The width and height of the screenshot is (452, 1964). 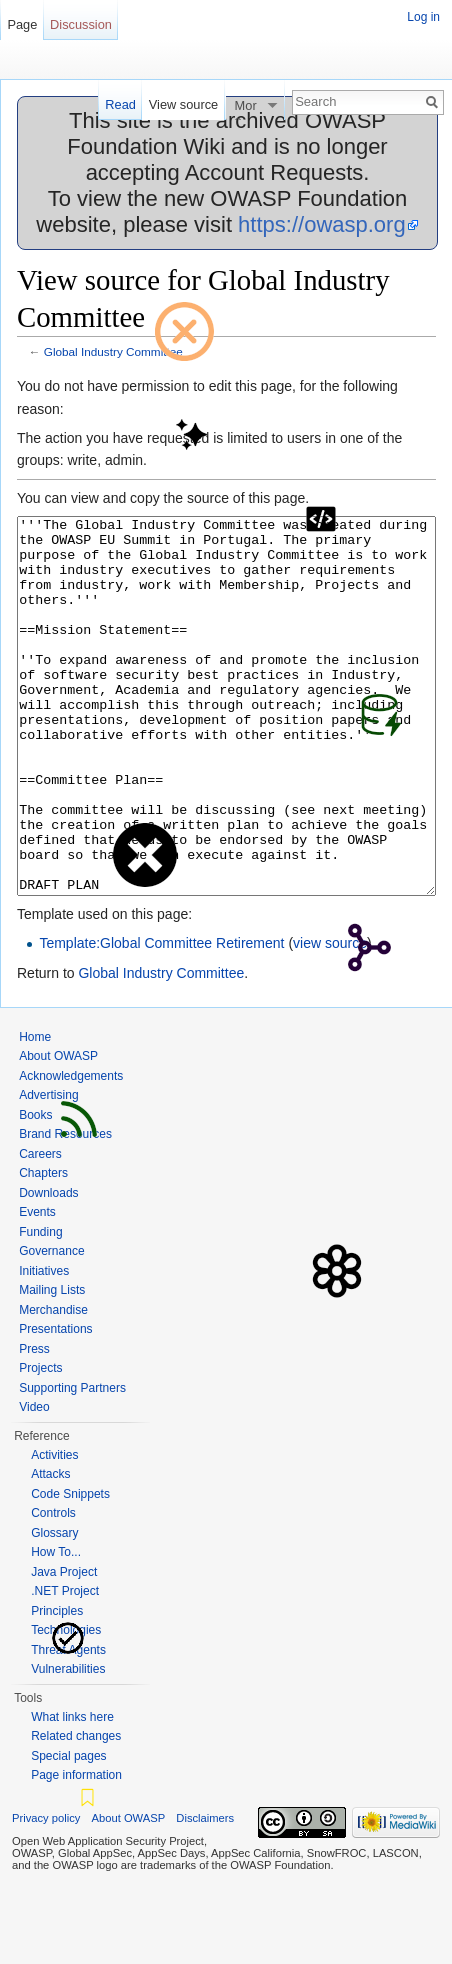 What do you see at coordinates (145, 855) in the screenshot?
I see `close or dismiss a dialog` at bounding box center [145, 855].